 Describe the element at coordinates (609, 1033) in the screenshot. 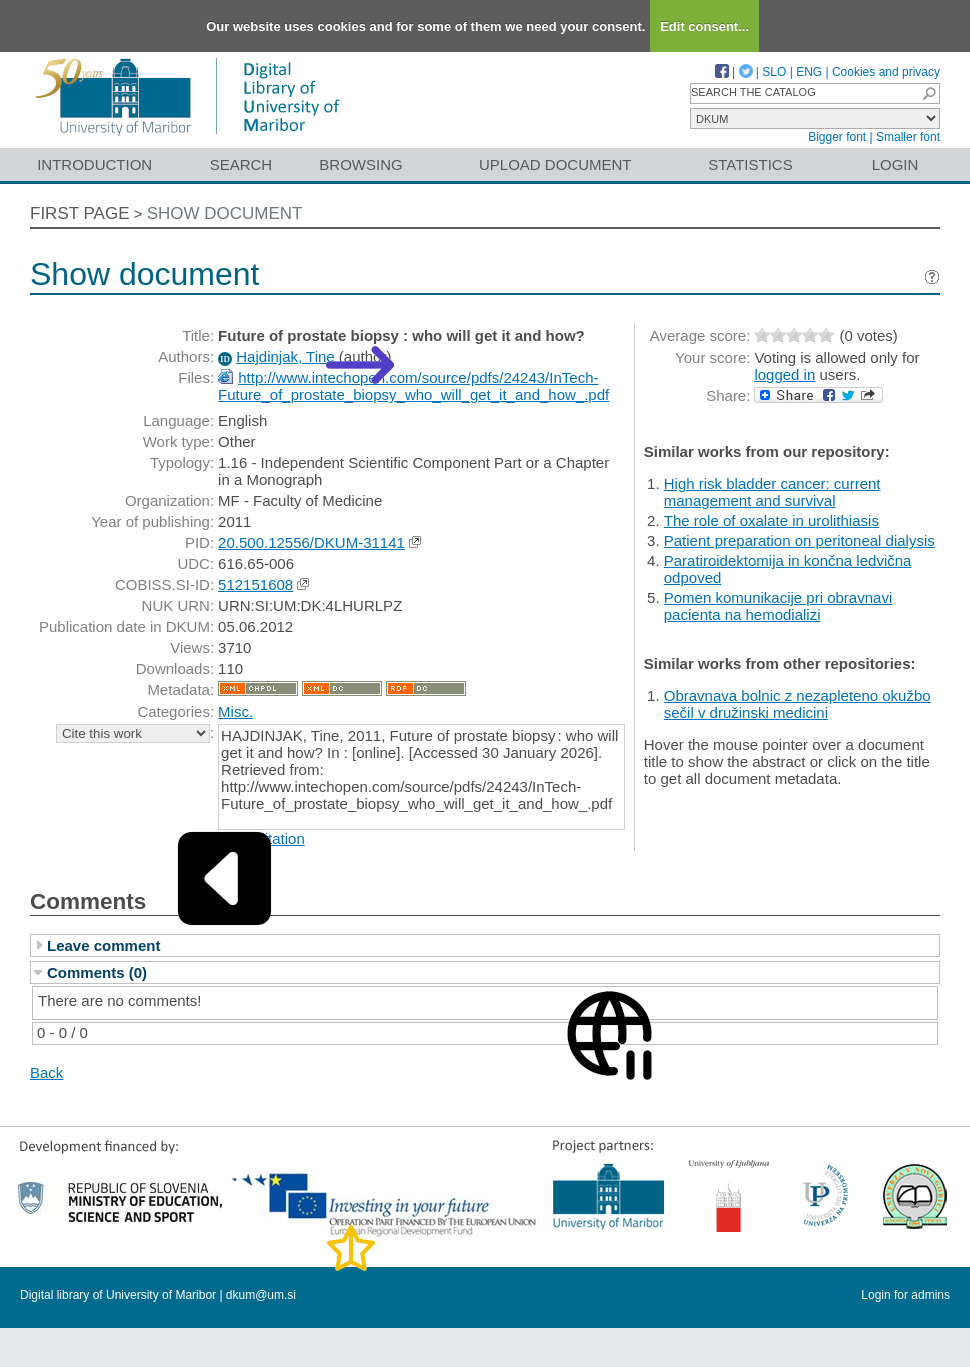

I see `pause global sync or updates` at that location.